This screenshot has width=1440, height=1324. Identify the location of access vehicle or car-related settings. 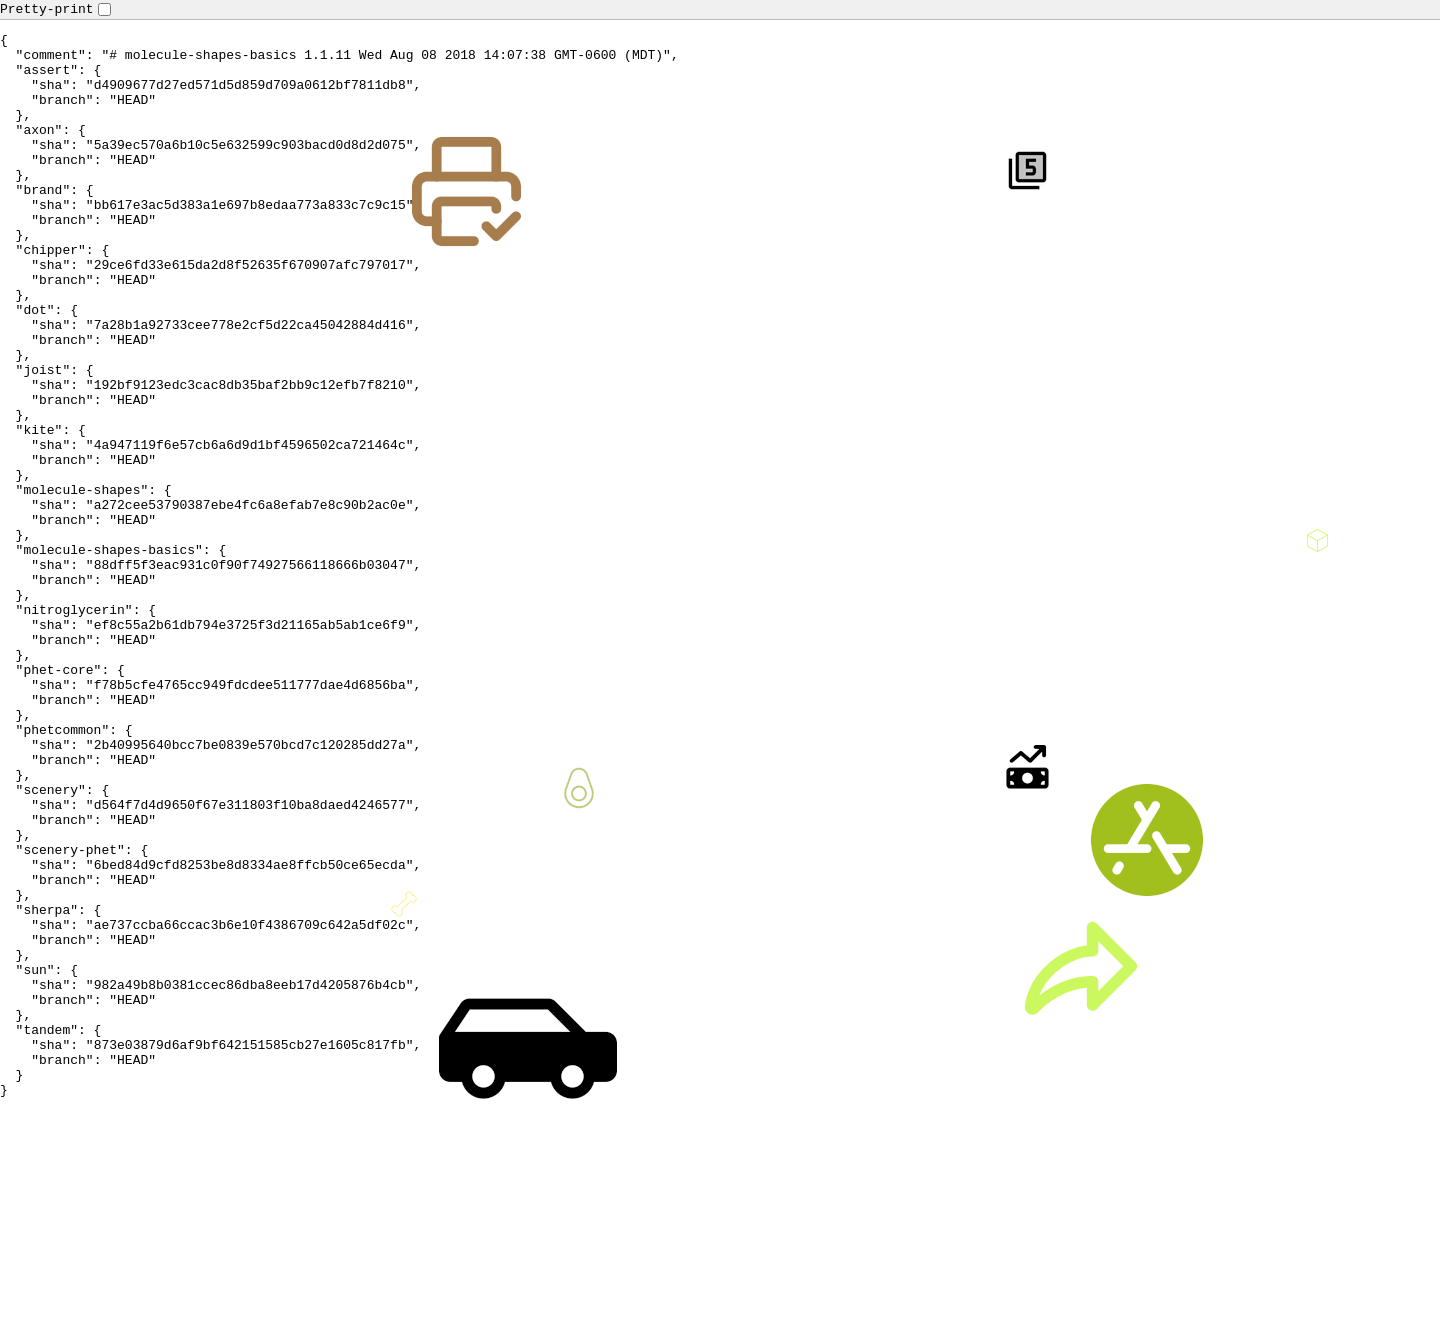
(528, 1043).